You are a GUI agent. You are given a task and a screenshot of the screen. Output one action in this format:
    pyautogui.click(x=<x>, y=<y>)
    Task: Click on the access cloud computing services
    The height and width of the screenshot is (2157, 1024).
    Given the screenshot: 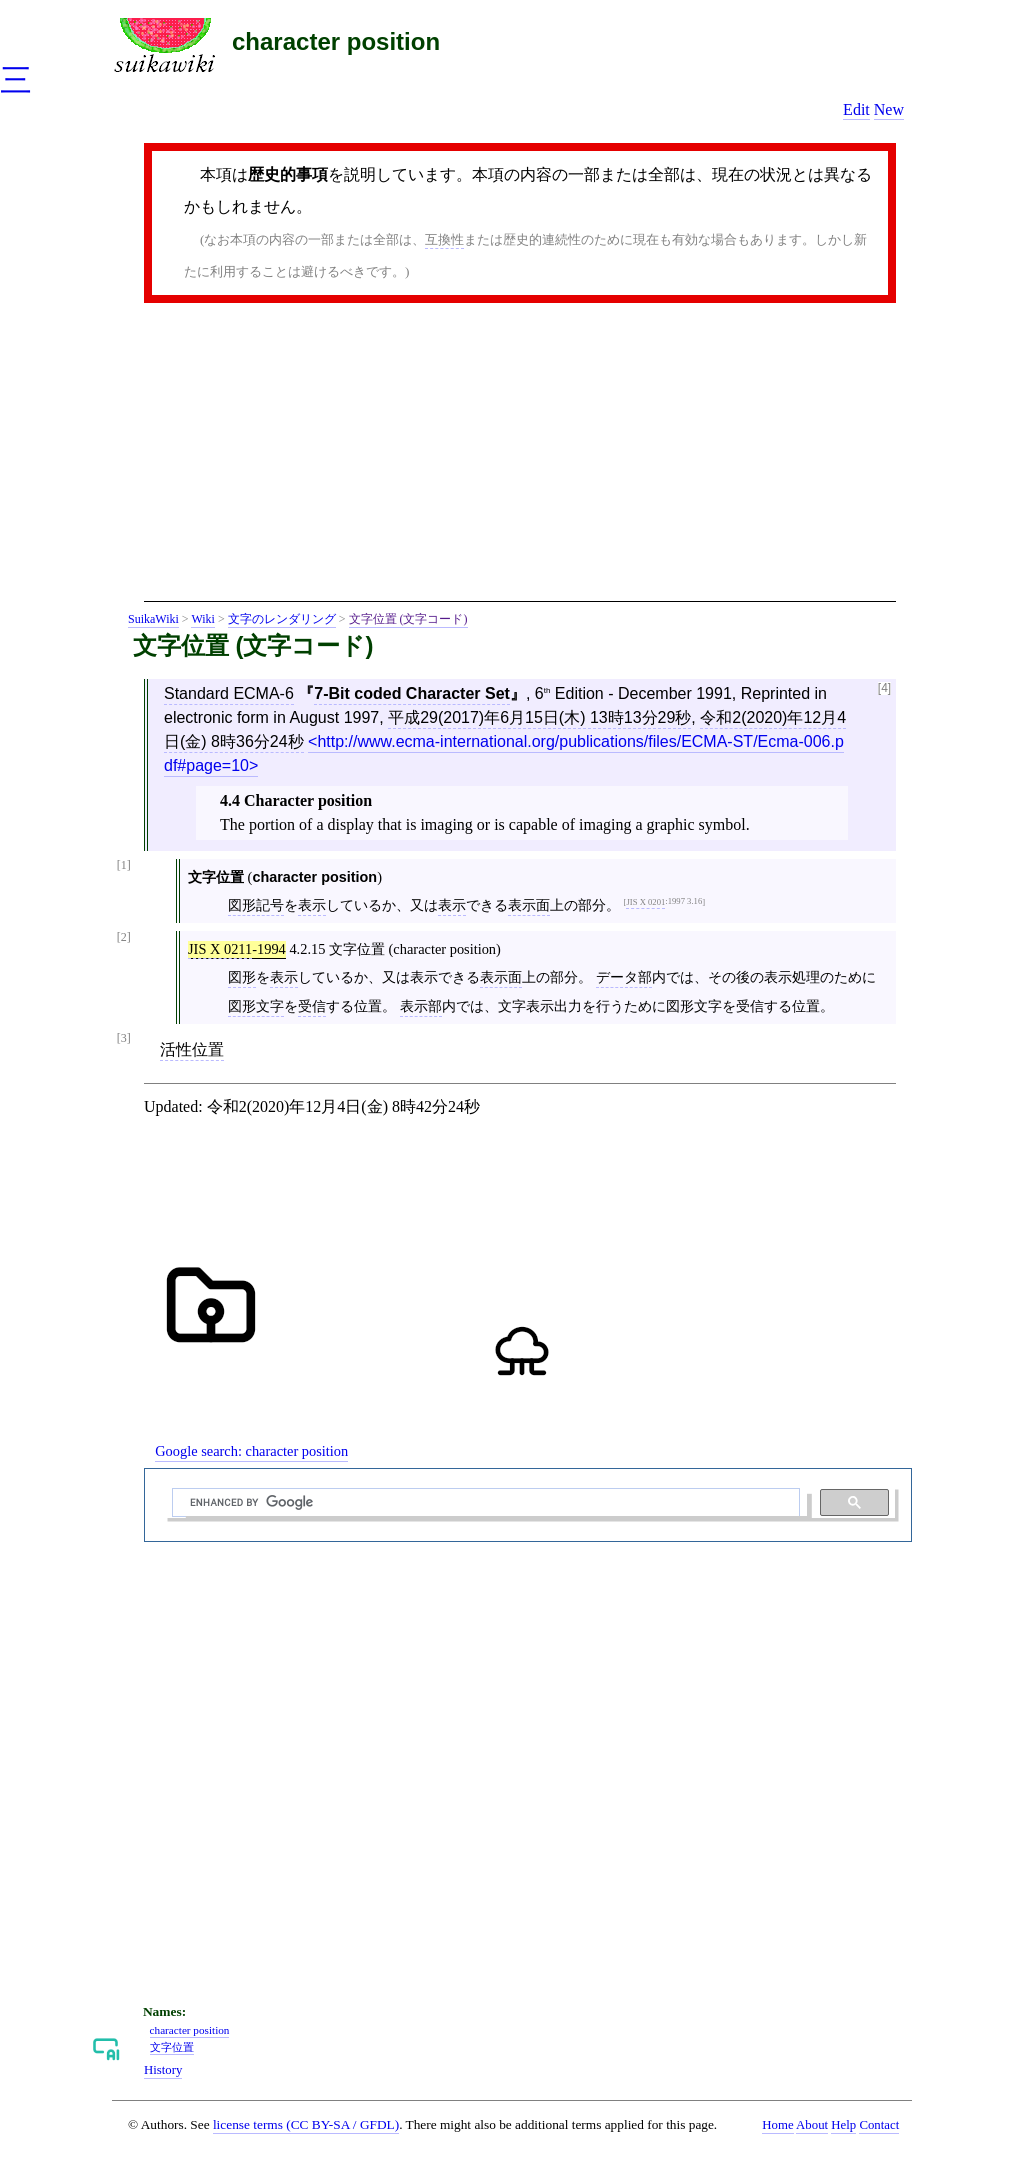 What is the action you would take?
    pyautogui.click(x=522, y=1351)
    